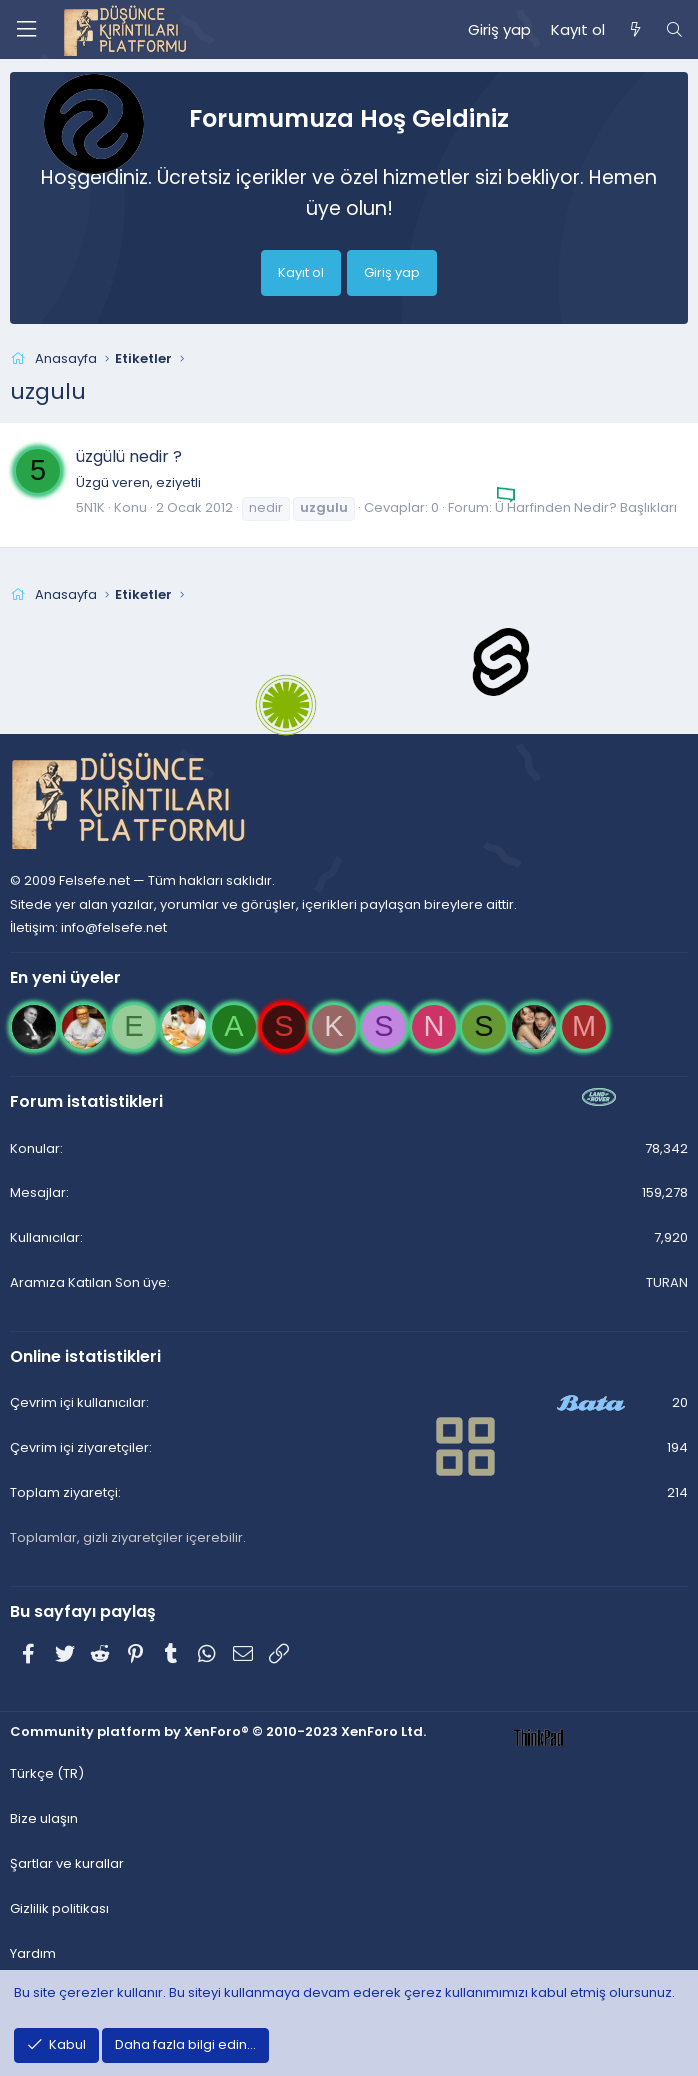  Describe the element at coordinates (94, 124) in the screenshot. I see `open Roboflow app or website` at that location.